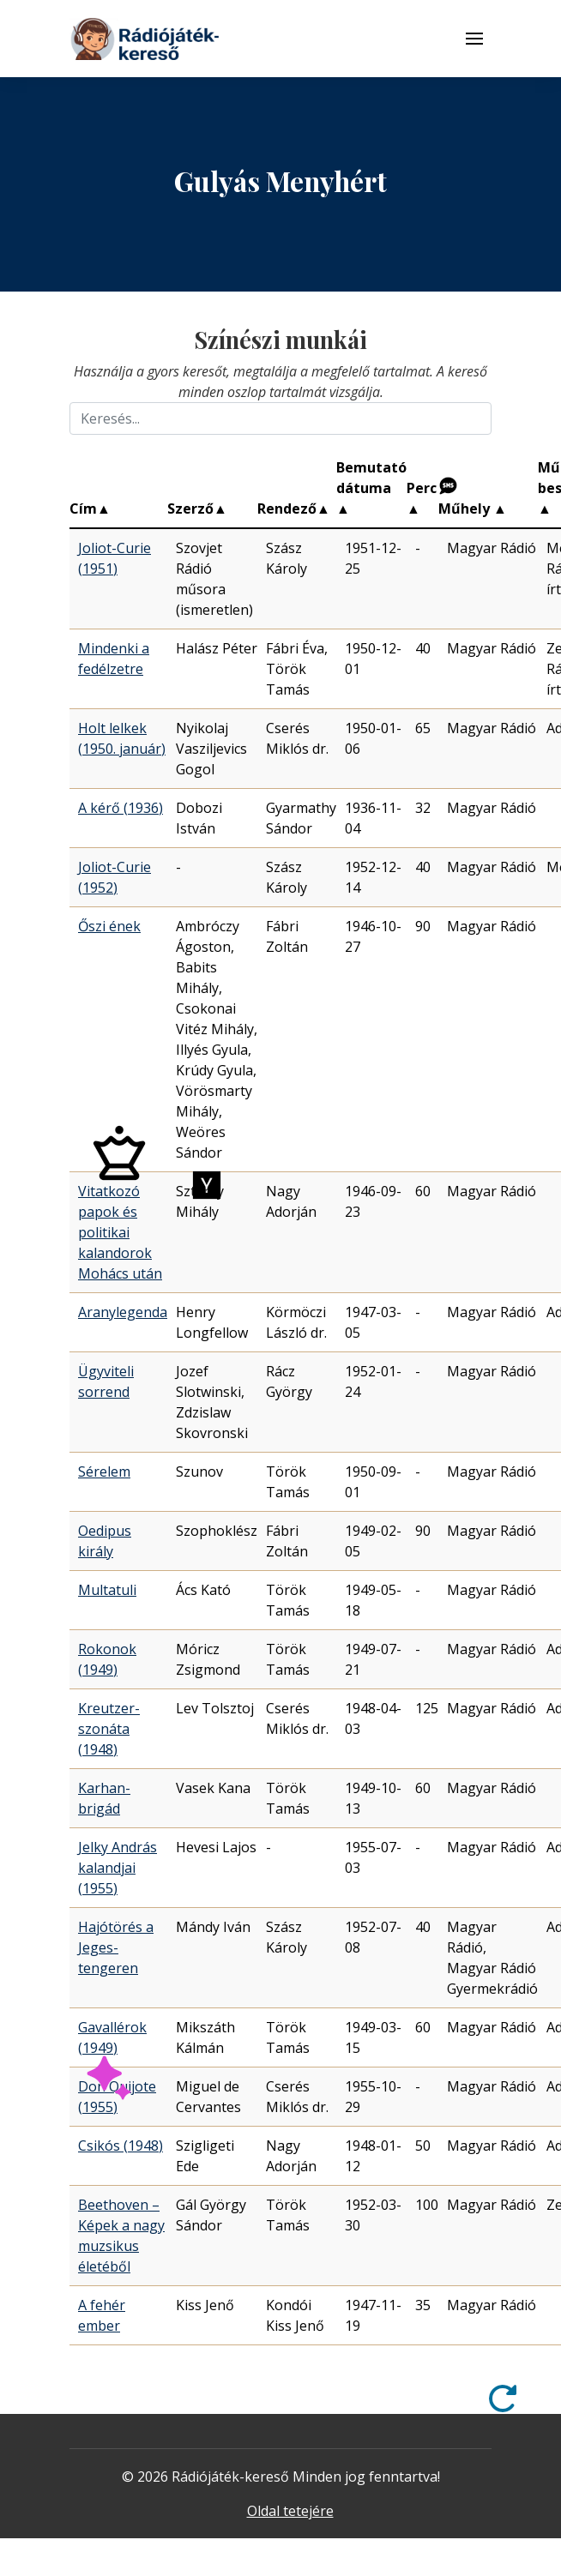 The width and height of the screenshot is (561, 2576). I want to click on select queen piece in chess game, so click(119, 1153).